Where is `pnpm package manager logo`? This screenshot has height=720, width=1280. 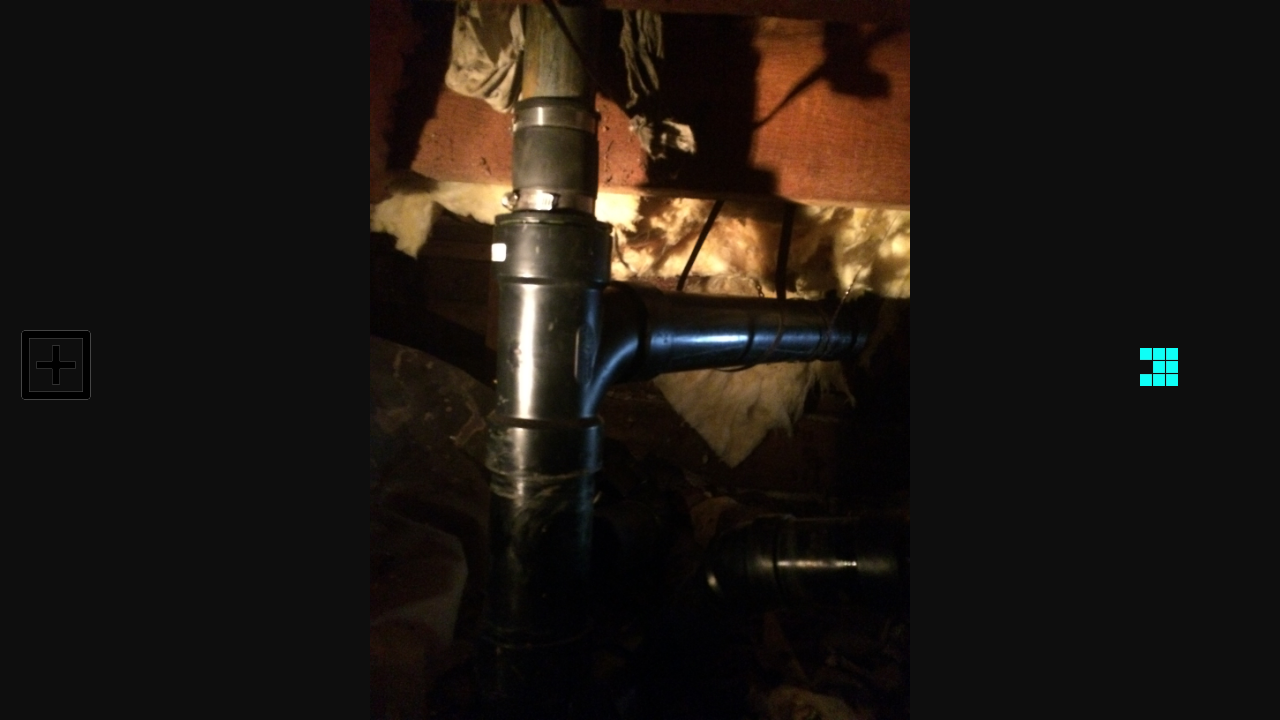 pnpm package manager logo is located at coordinates (1159, 367).